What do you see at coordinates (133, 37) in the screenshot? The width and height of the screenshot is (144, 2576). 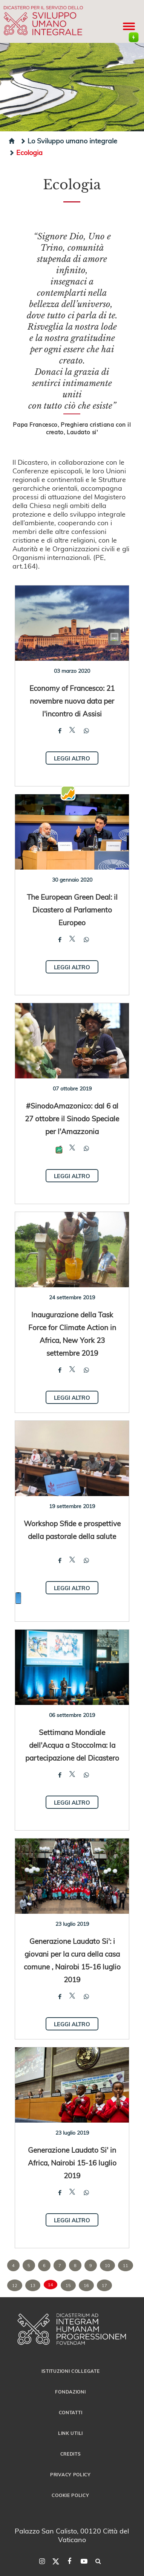 I see `access power management settings` at bounding box center [133, 37].